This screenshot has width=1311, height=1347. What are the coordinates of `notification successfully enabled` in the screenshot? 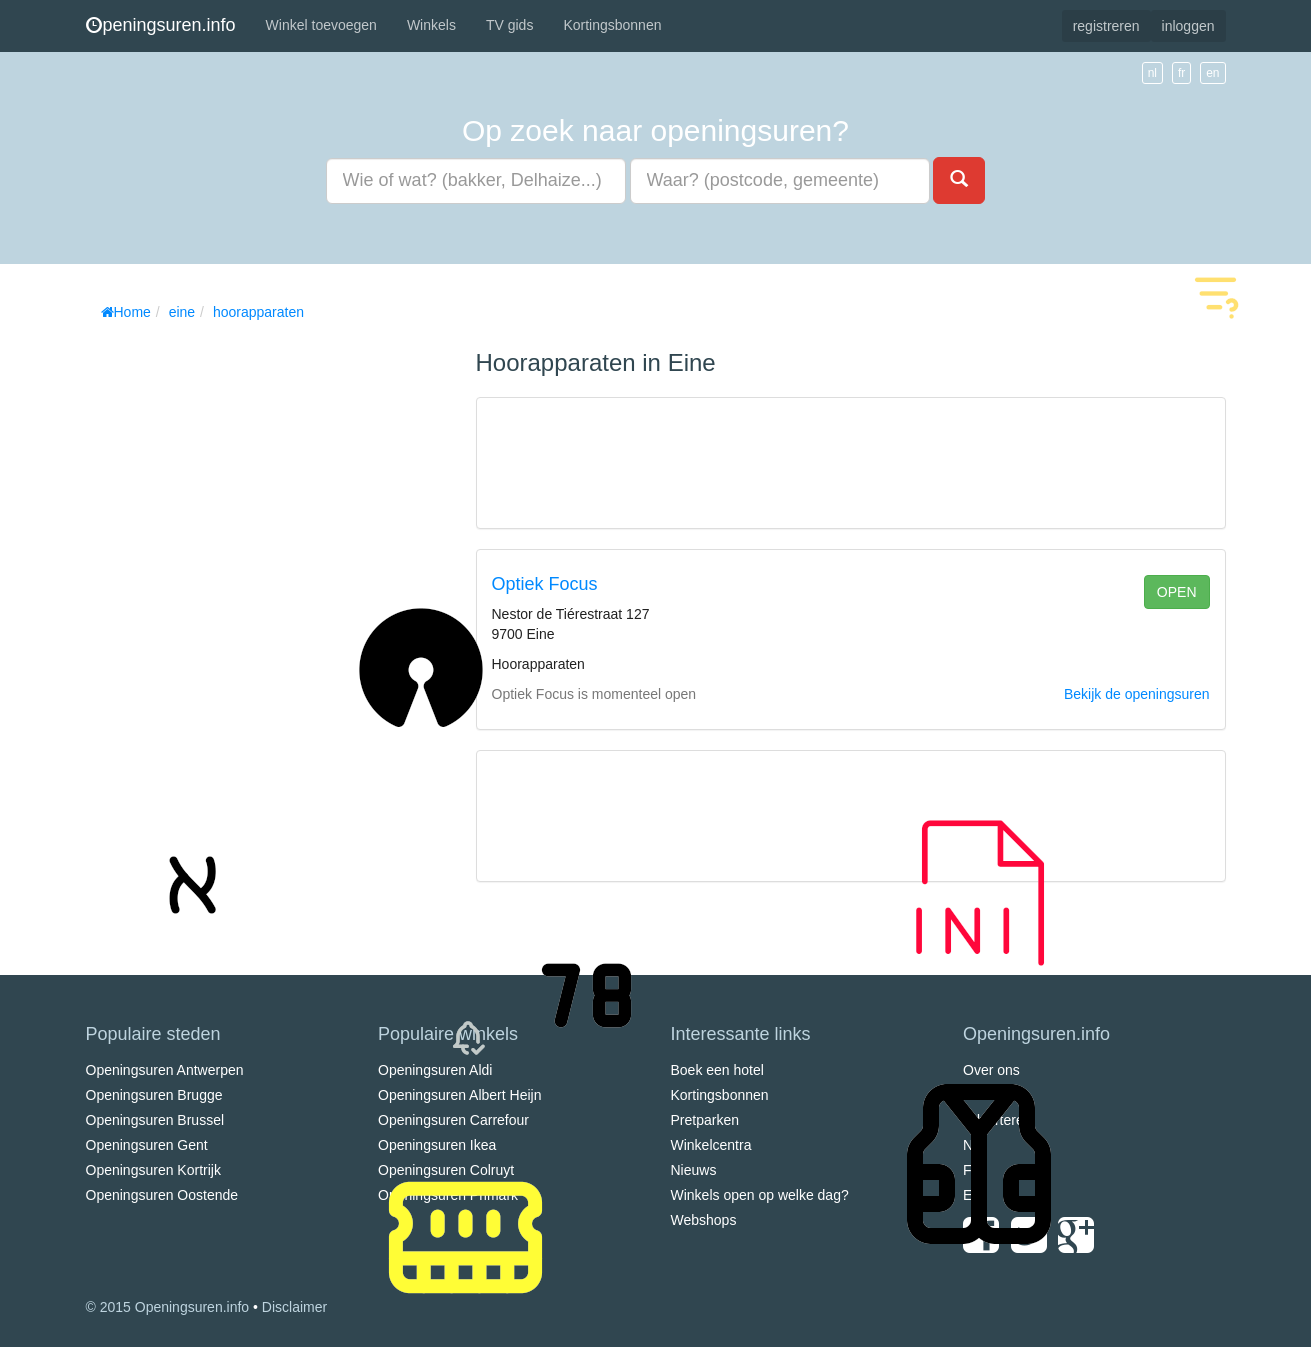 It's located at (468, 1038).